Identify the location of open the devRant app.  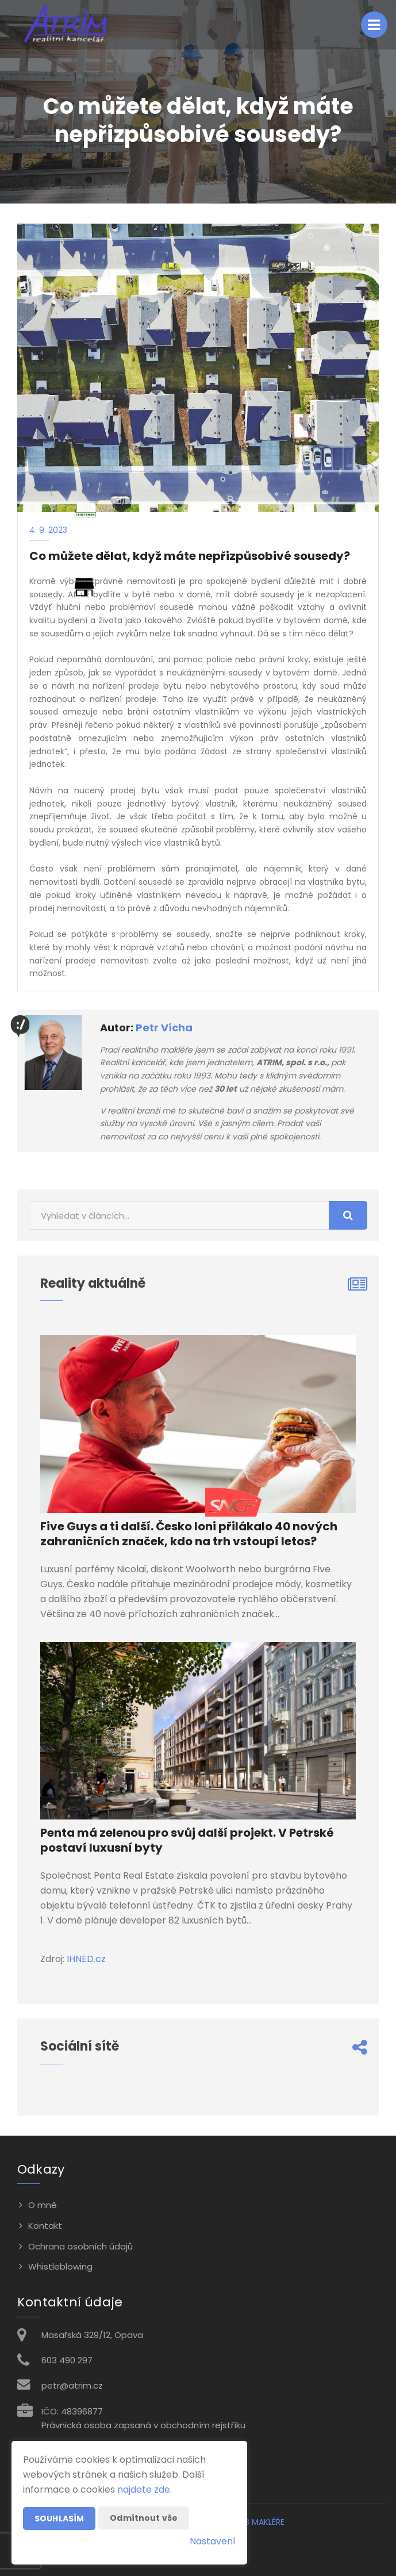
(20, 1026).